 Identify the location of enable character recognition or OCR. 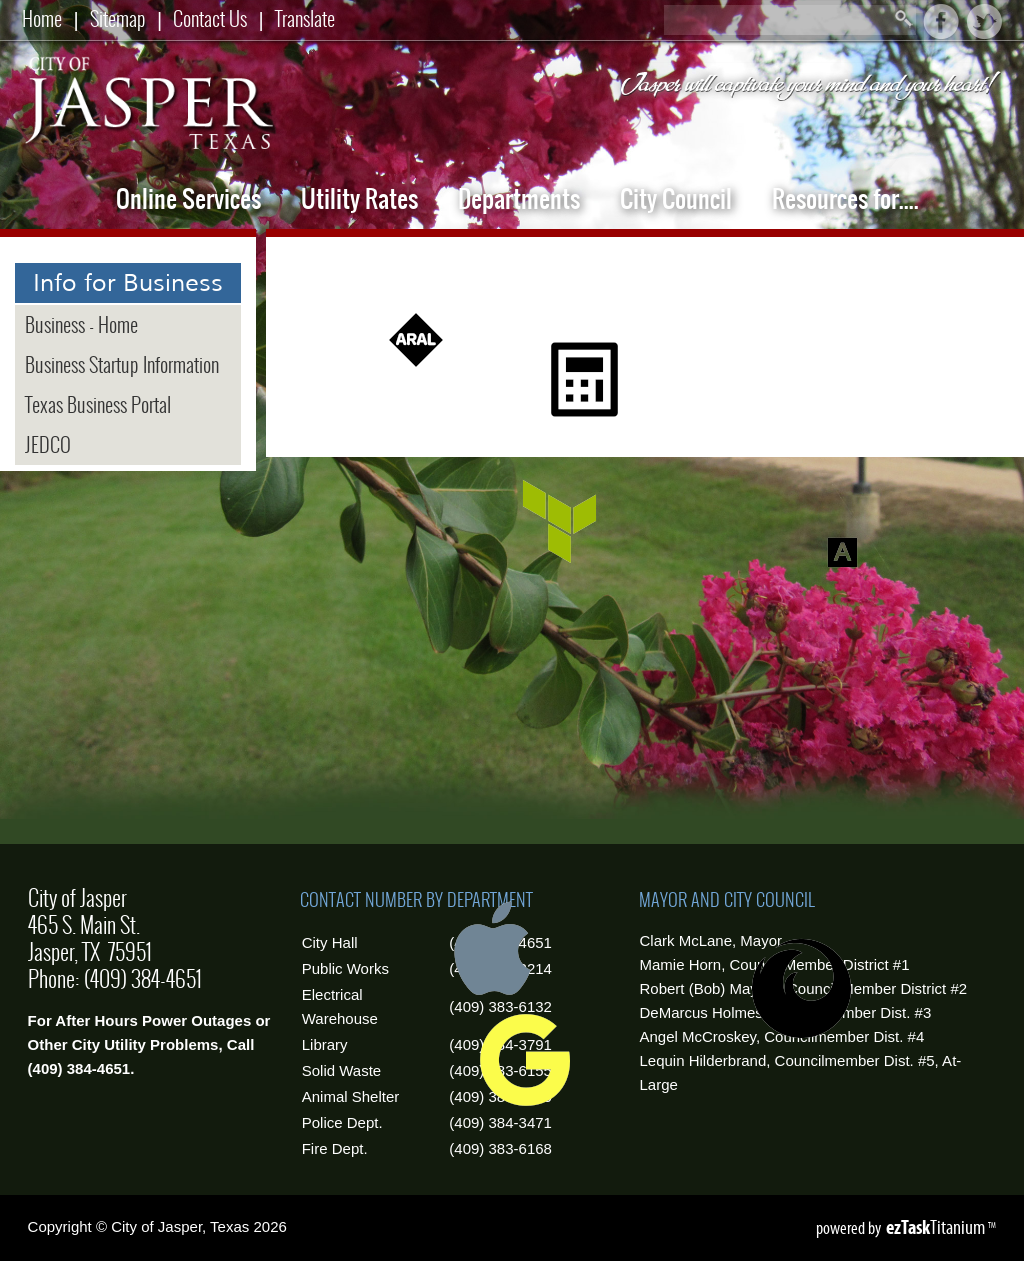
(842, 552).